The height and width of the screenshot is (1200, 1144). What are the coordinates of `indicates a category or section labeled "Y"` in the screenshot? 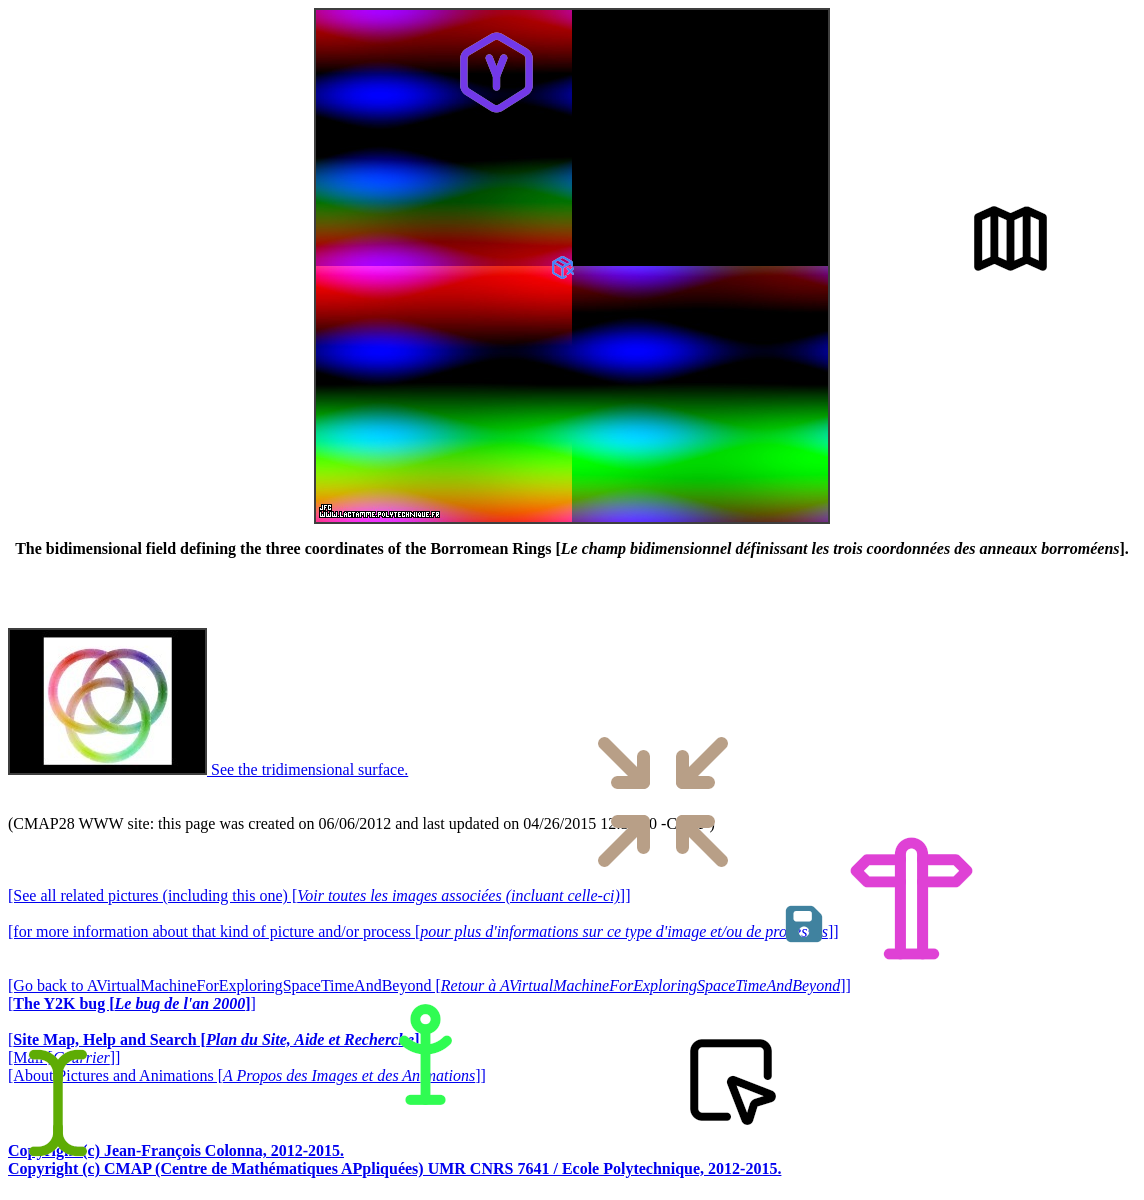 It's located at (496, 72).